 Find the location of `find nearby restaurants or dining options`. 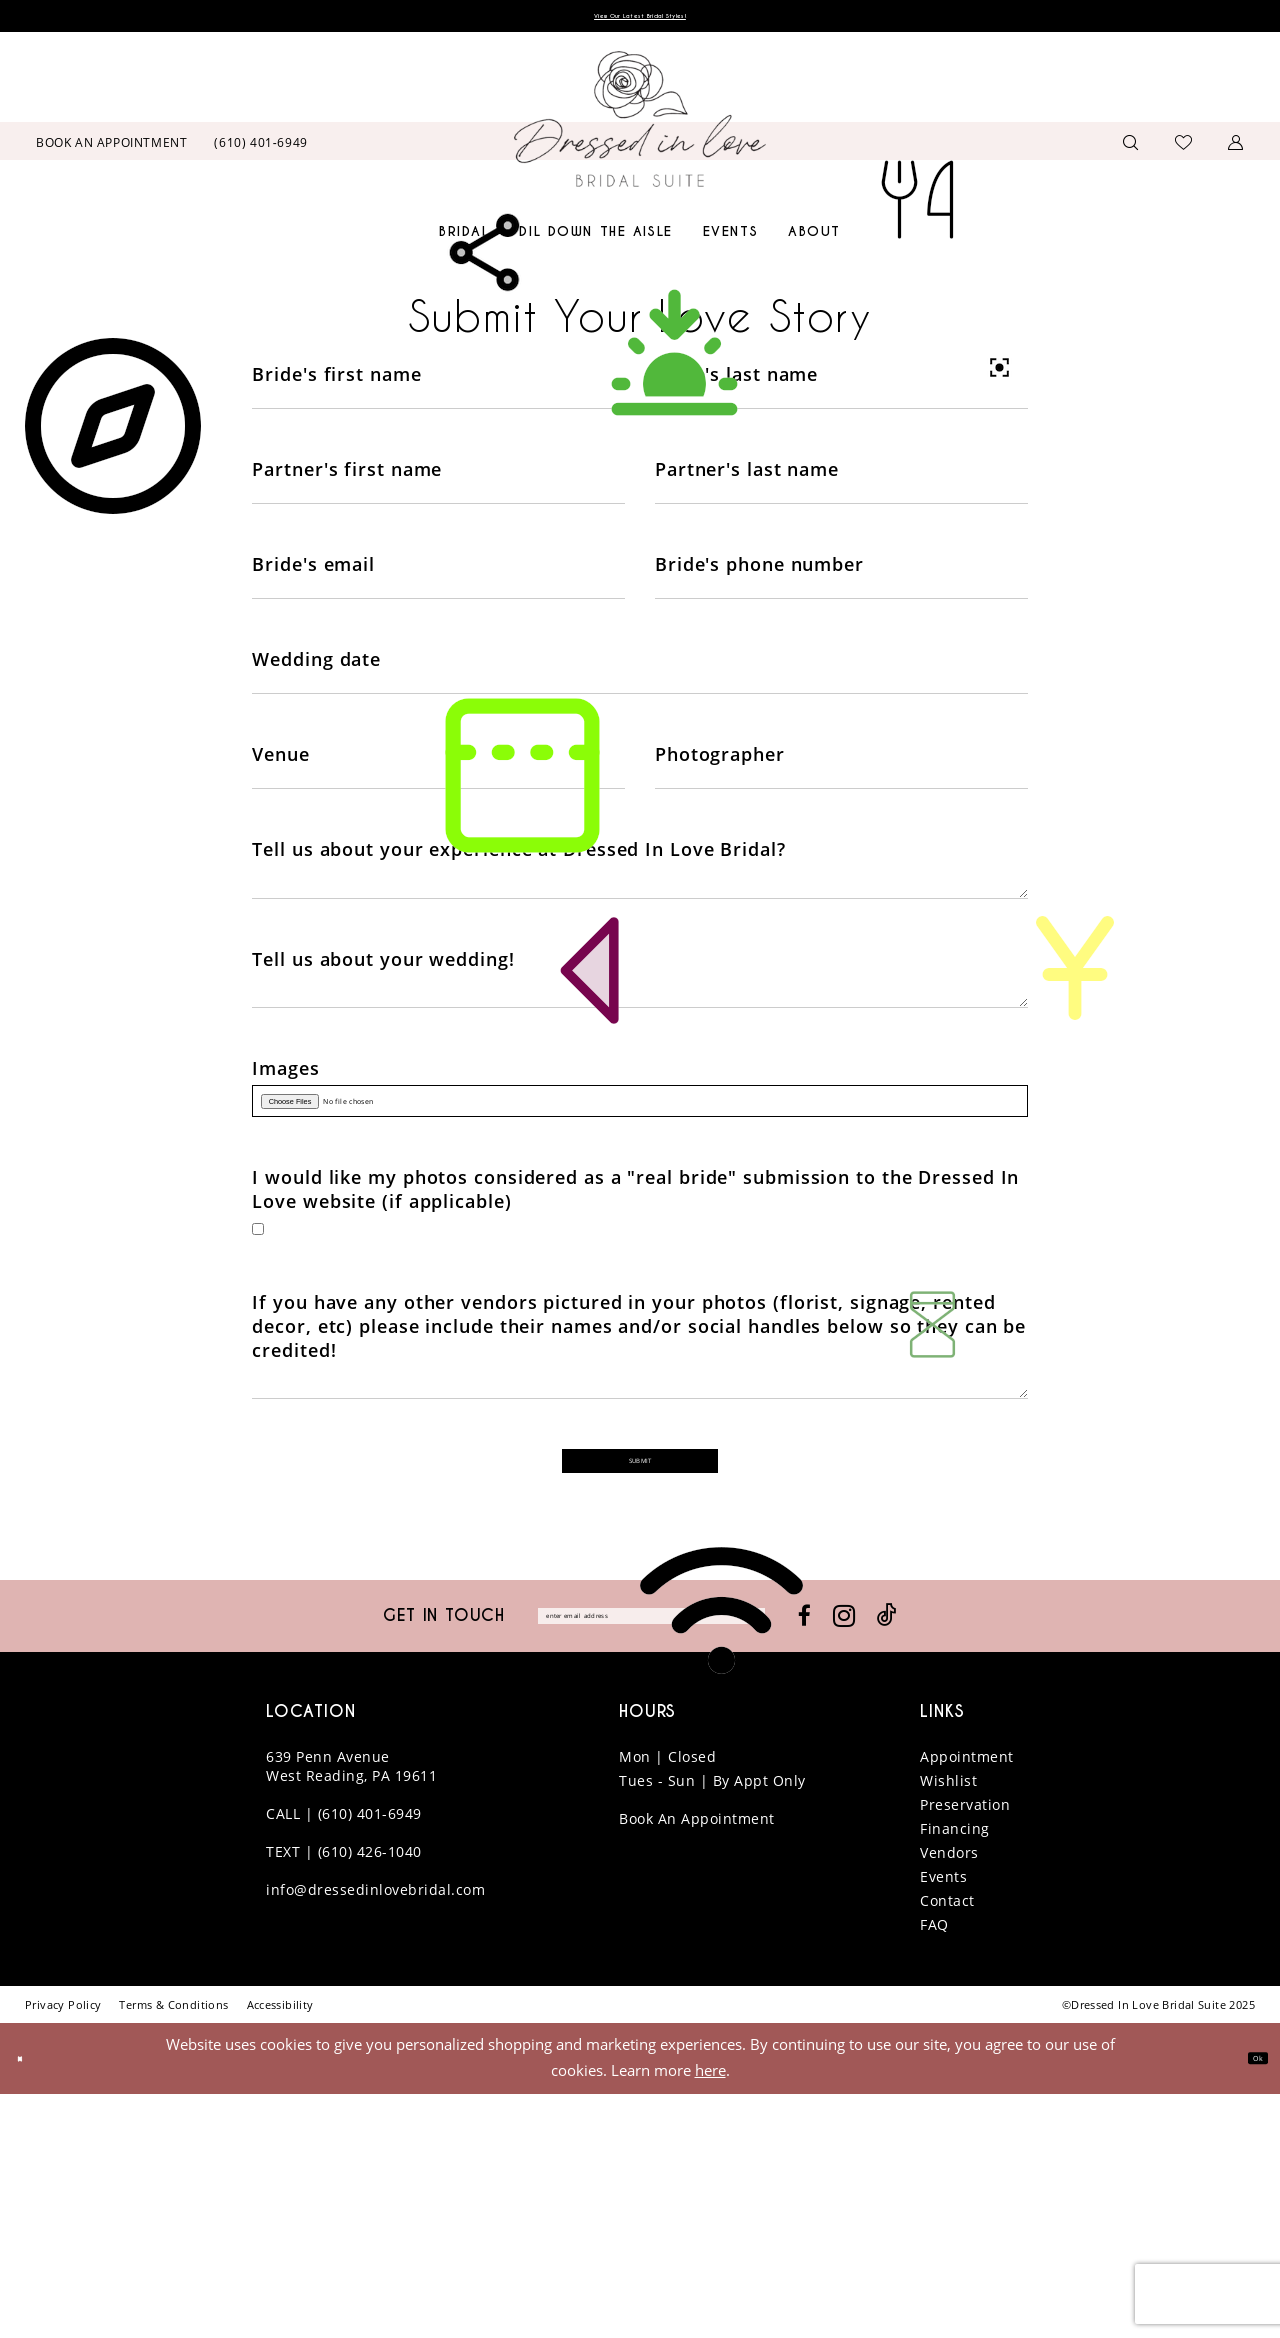

find nearby restaurants or dining options is located at coordinates (919, 198).